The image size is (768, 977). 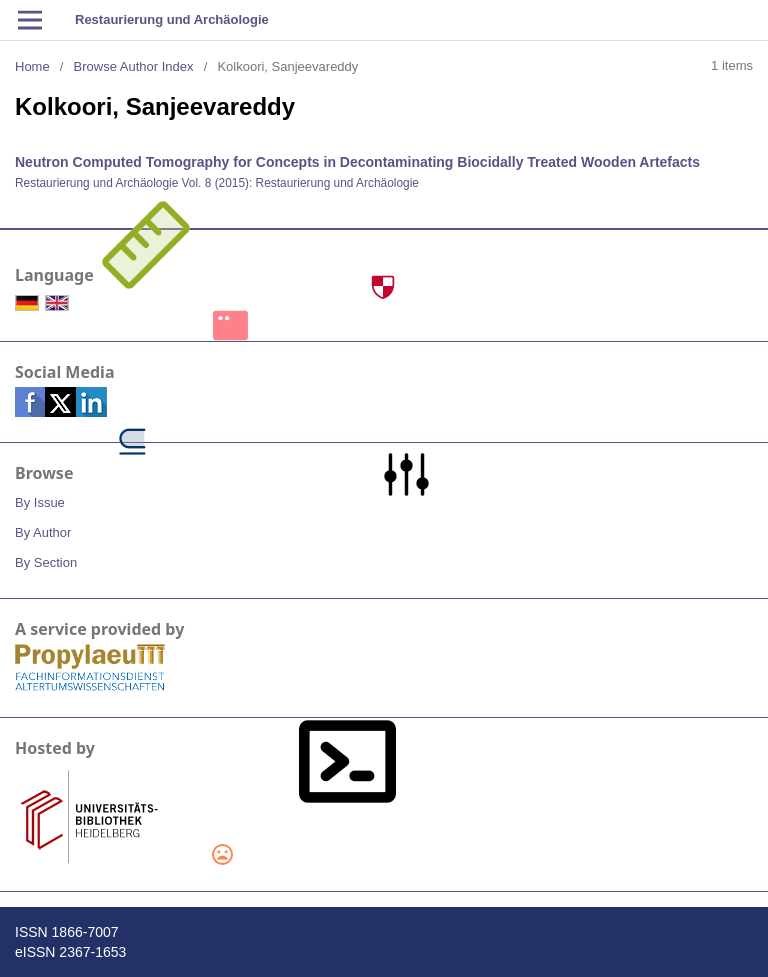 I want to click on access measurement tools, so click(x=146, y=245).